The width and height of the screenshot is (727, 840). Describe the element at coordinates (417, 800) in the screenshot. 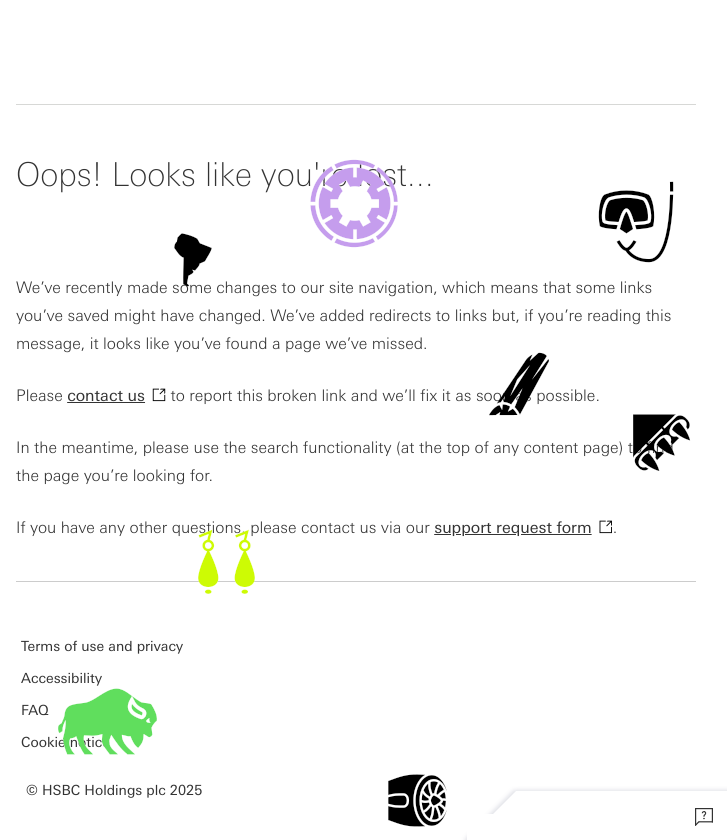

I see `access turbine or engine controls` at that location.